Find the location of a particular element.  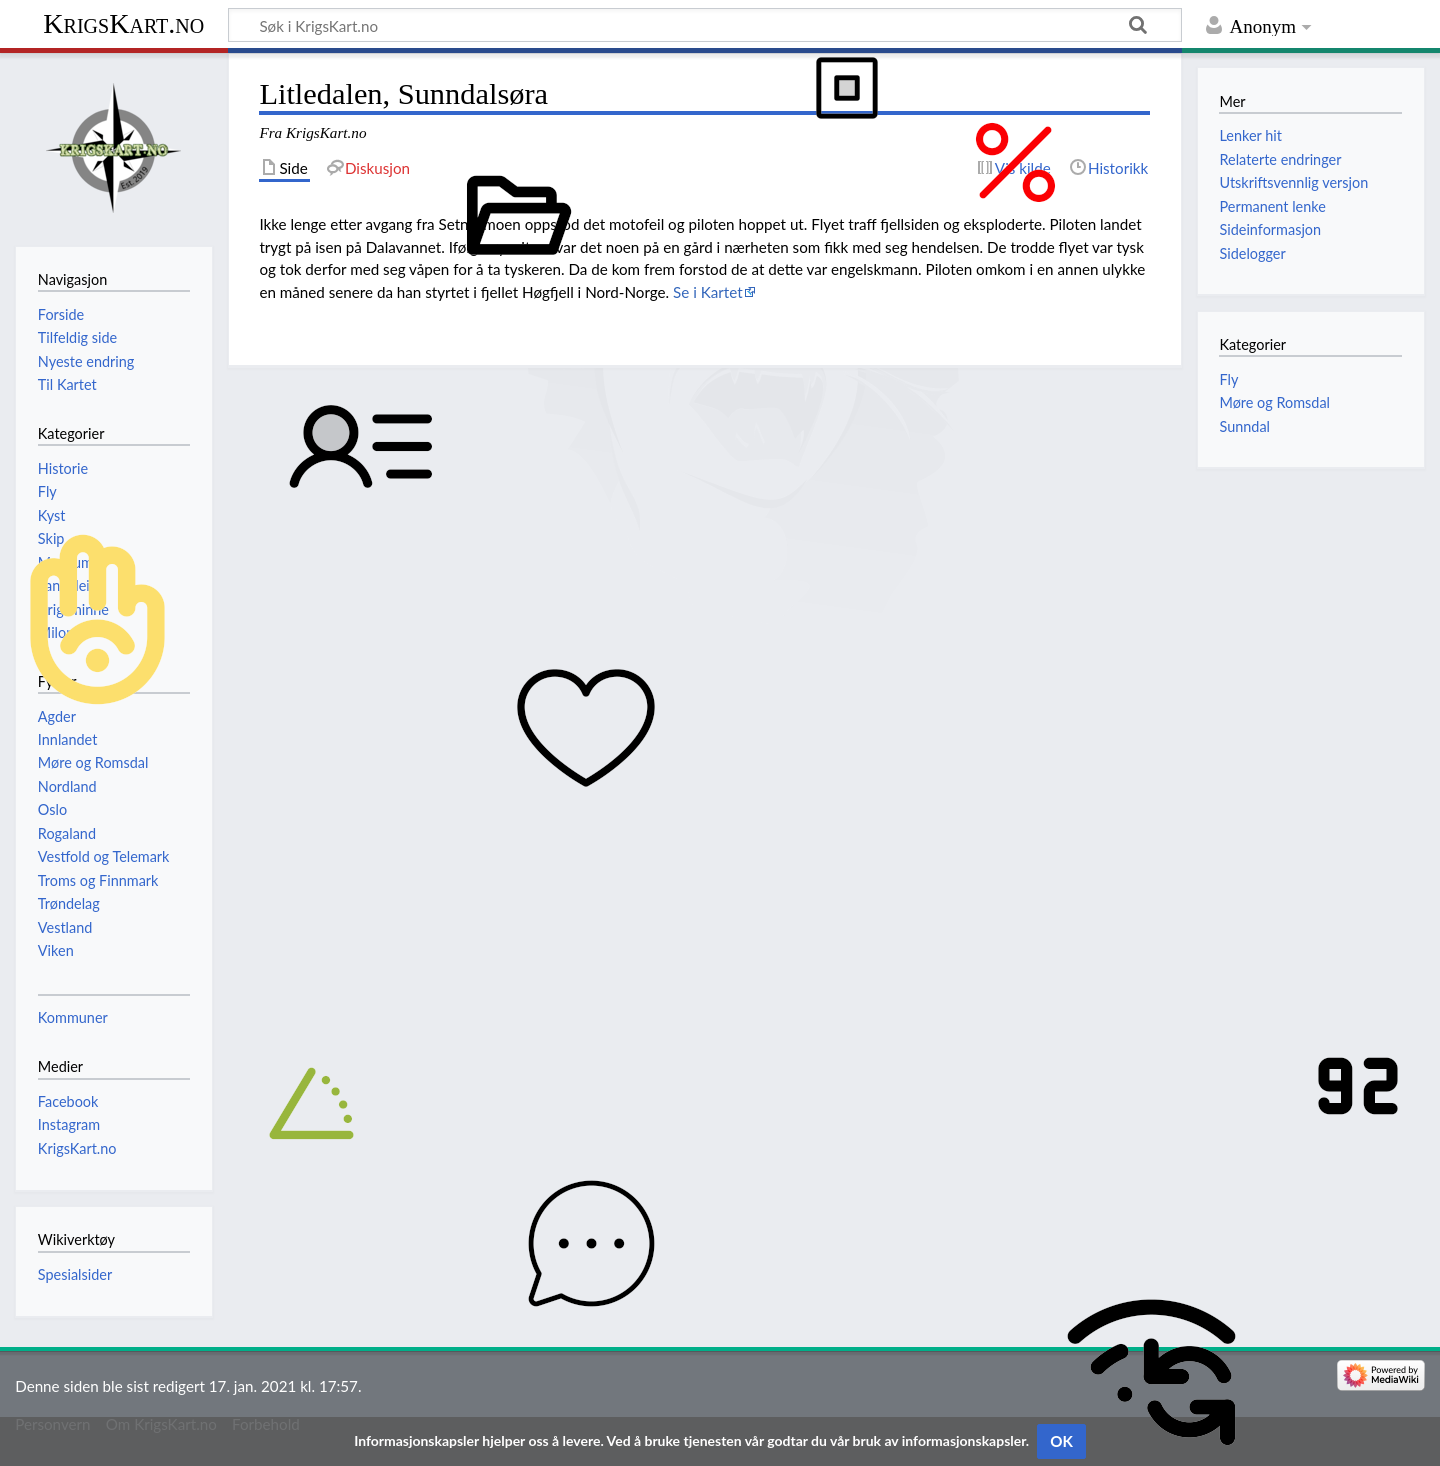

measure or adjust an angle is located at coordinates (311, 1105).